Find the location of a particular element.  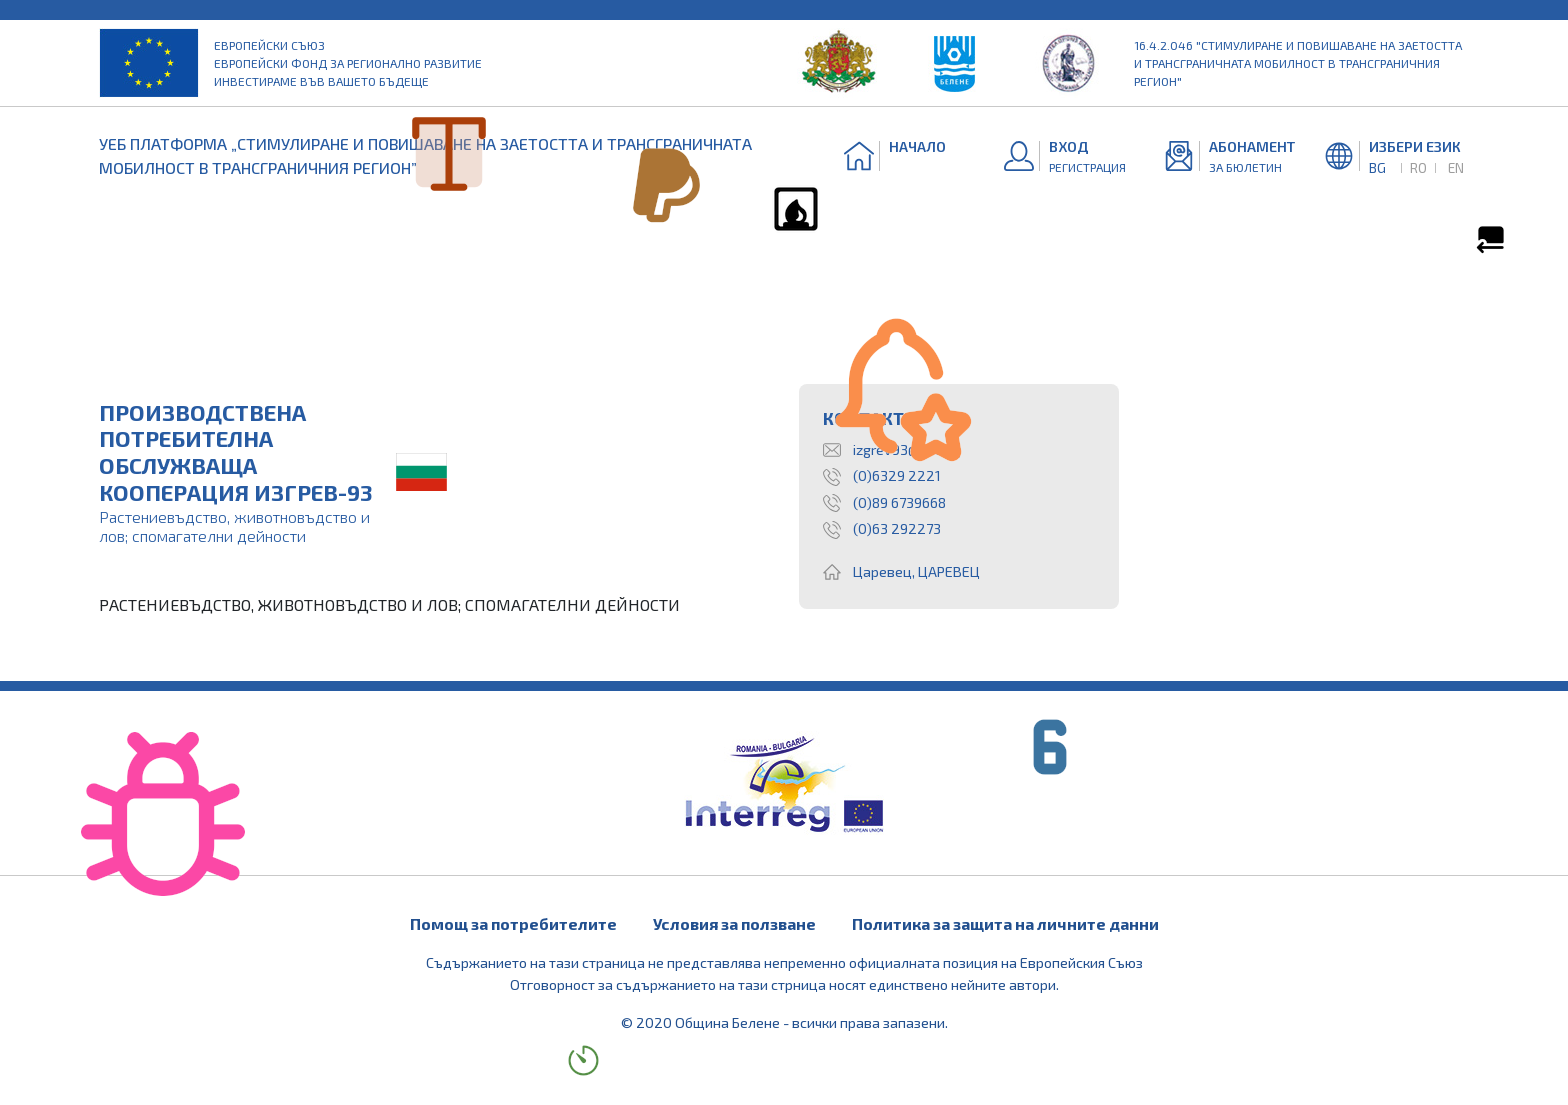

access fireplace or heating controls is located at coordinates (796, 209).